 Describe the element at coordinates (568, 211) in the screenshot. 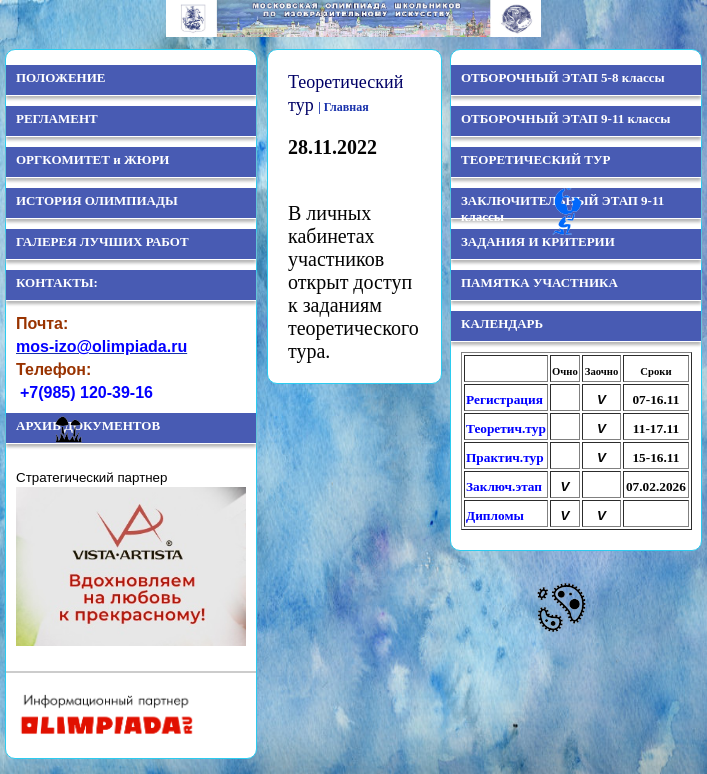

I see `view world map or global content` at that location.